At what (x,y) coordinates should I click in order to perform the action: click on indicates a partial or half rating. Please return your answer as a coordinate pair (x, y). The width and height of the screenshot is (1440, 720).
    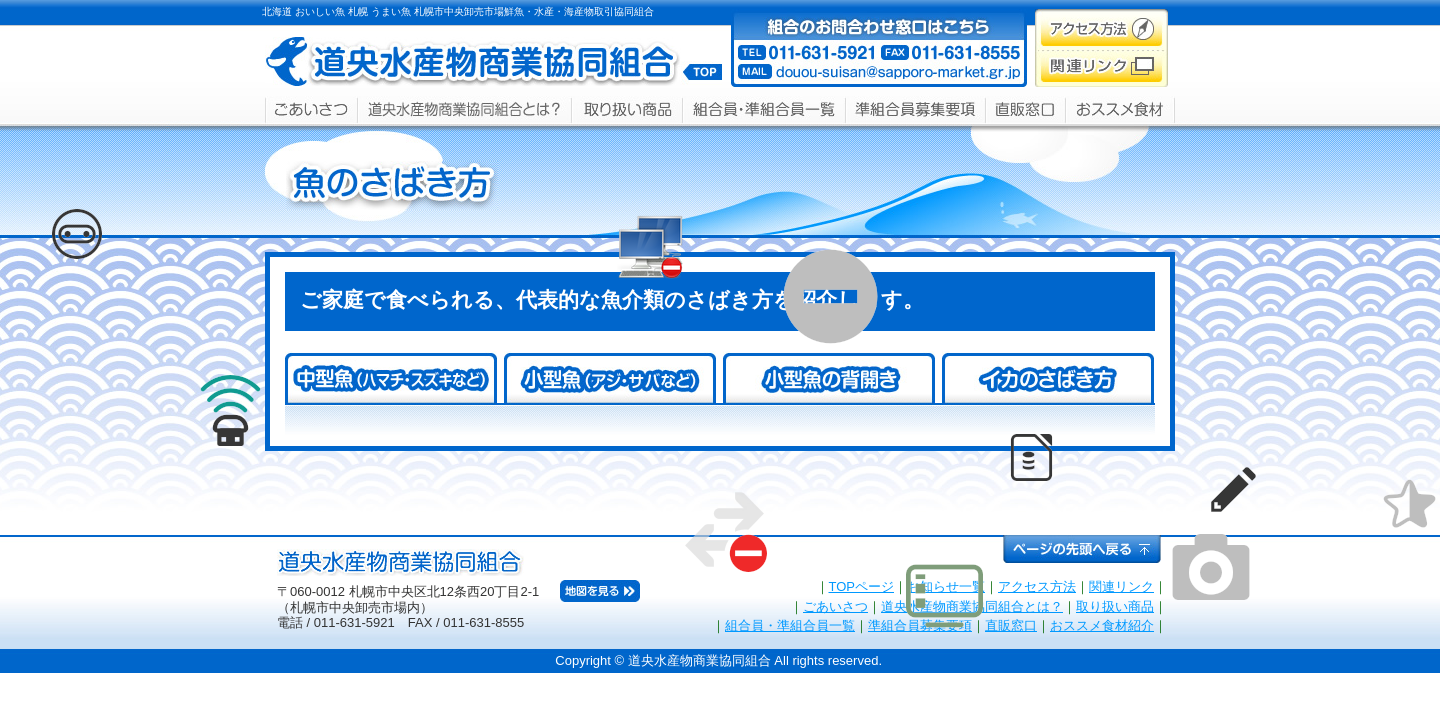
    Looking at the image, I should click on (1409, 505).